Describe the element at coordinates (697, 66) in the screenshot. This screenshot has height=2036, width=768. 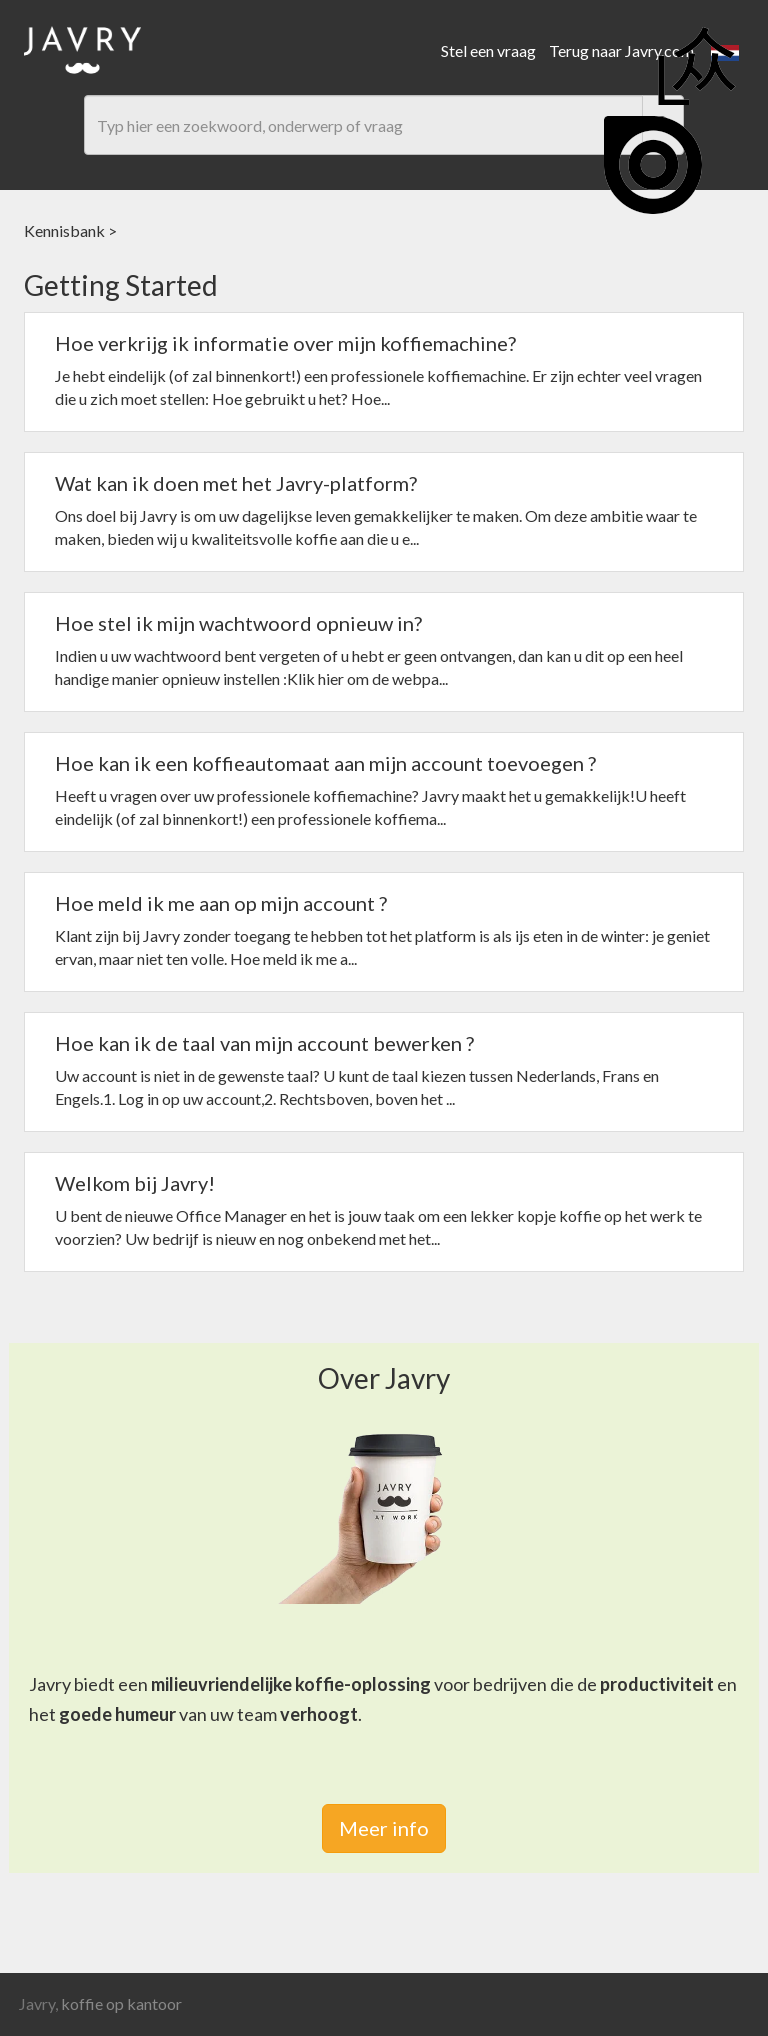
I see `open LibreTranslate translation service` at that location.